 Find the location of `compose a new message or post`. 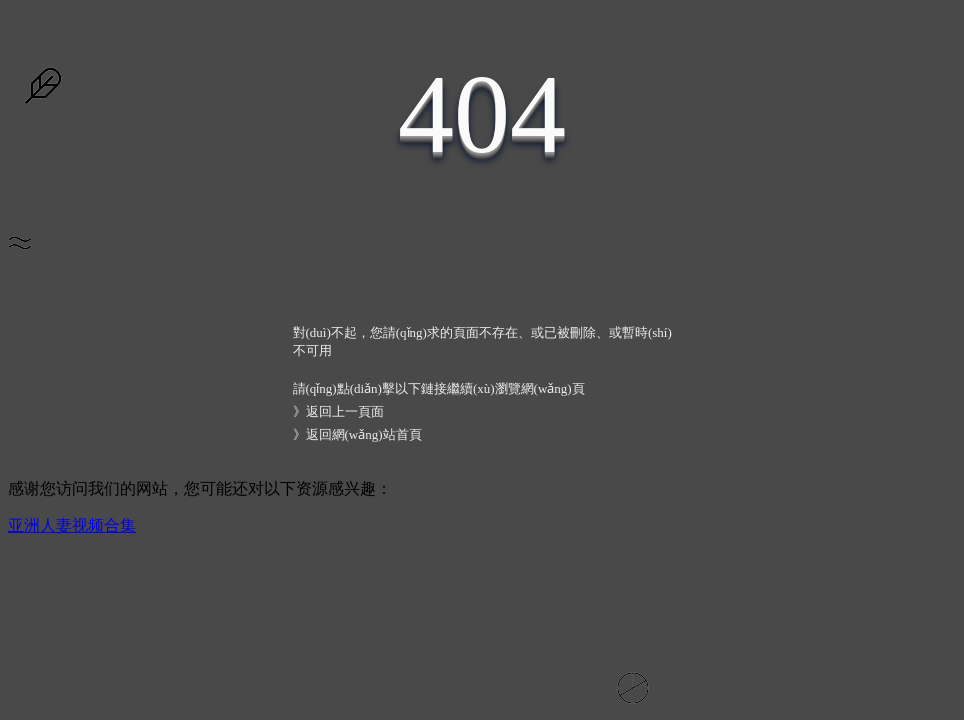

compose a new message or post is located at coordinates (42, 86).